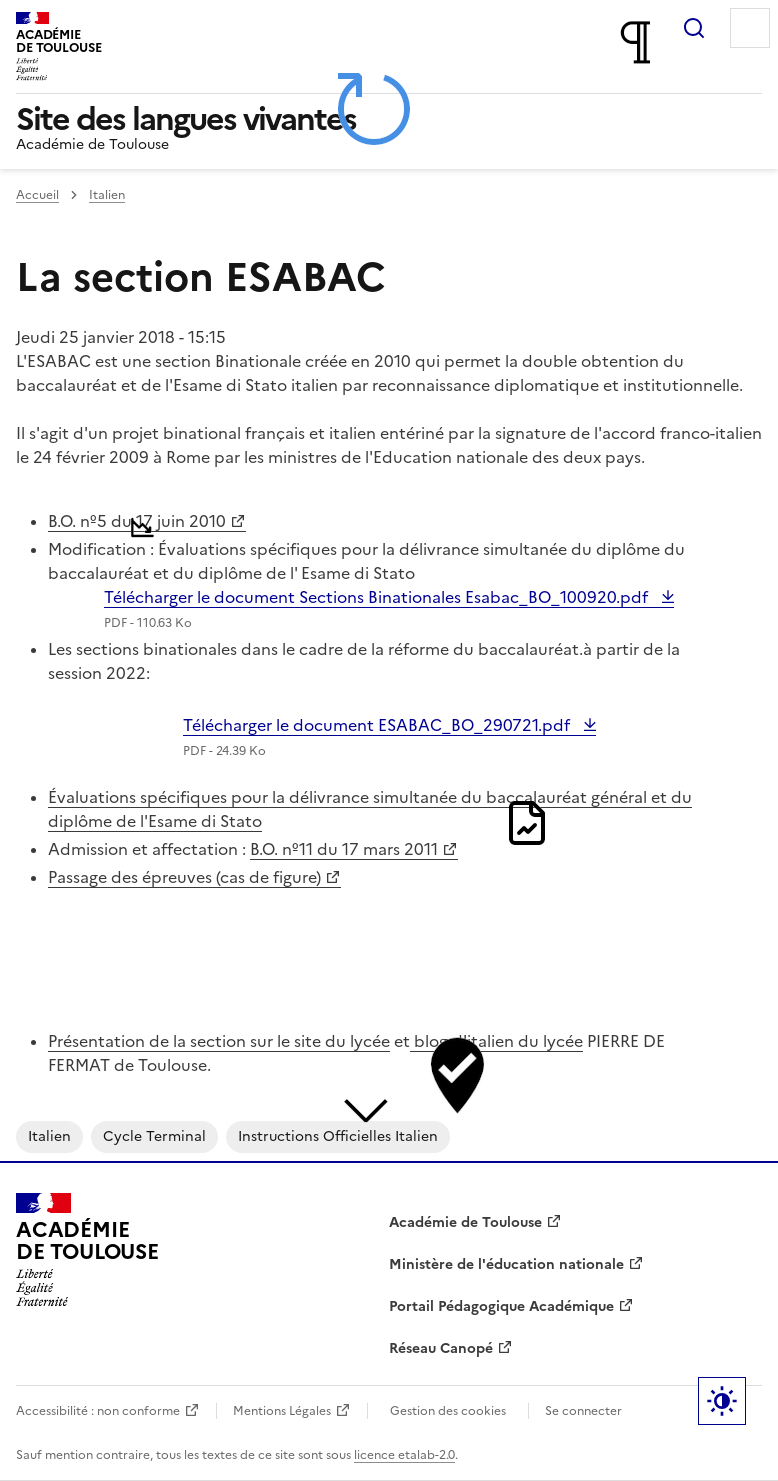  Describe the element at coordinates (527, 823) in the screenshot. I see `view report or analytics document` at that location.